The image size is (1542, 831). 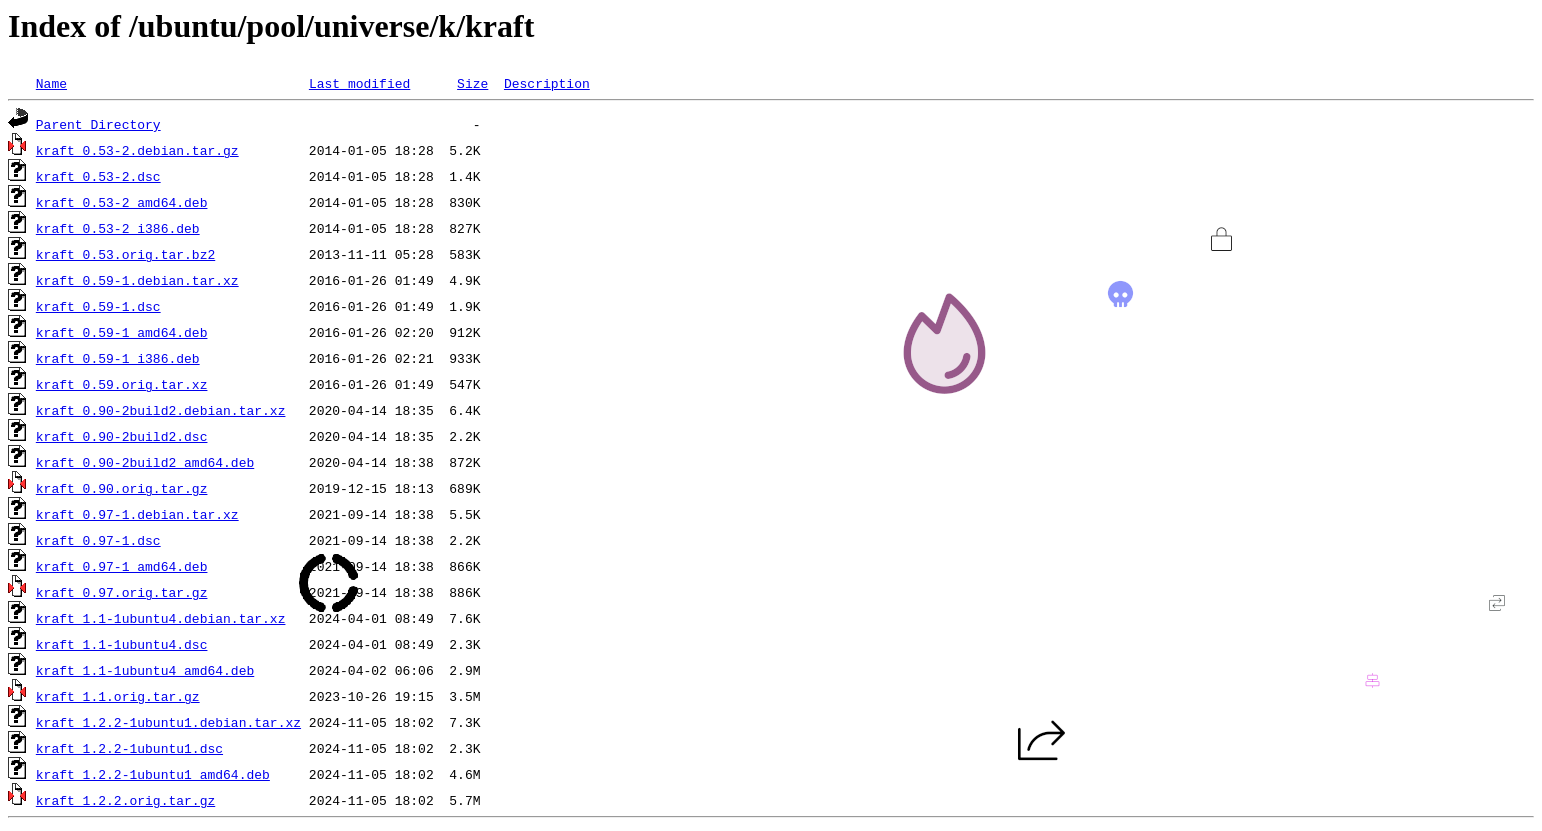 I want to click on lock or secure this item, so click(x=1221, y=240).